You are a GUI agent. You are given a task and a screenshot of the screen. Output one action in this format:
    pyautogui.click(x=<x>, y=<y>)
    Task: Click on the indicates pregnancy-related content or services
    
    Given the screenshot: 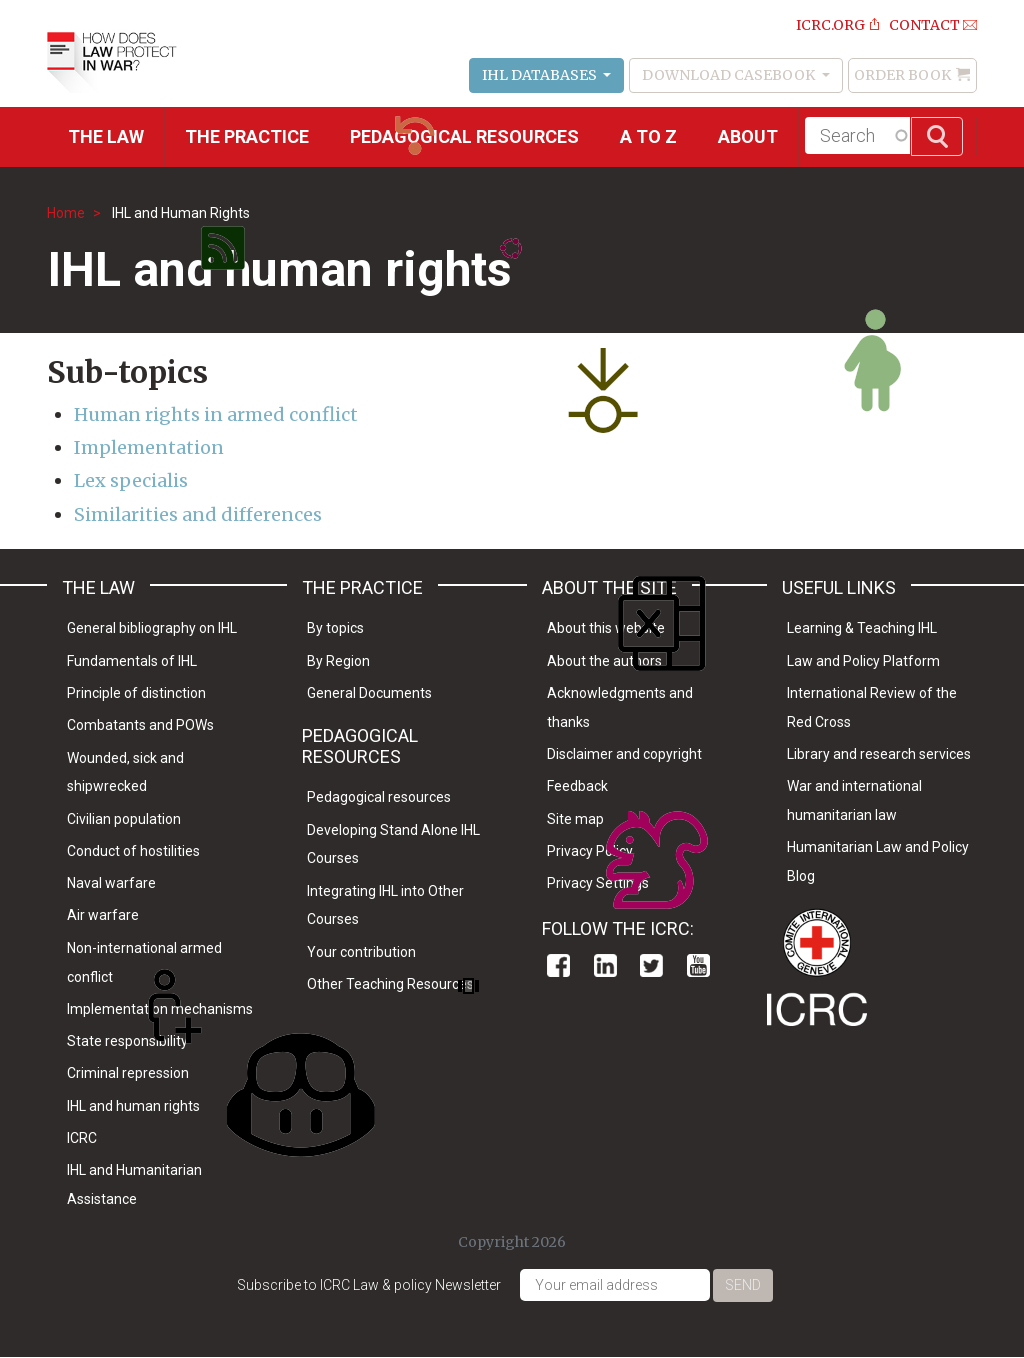 What is the action you would take?
    pyautogui.click(x=875, y=360)
    